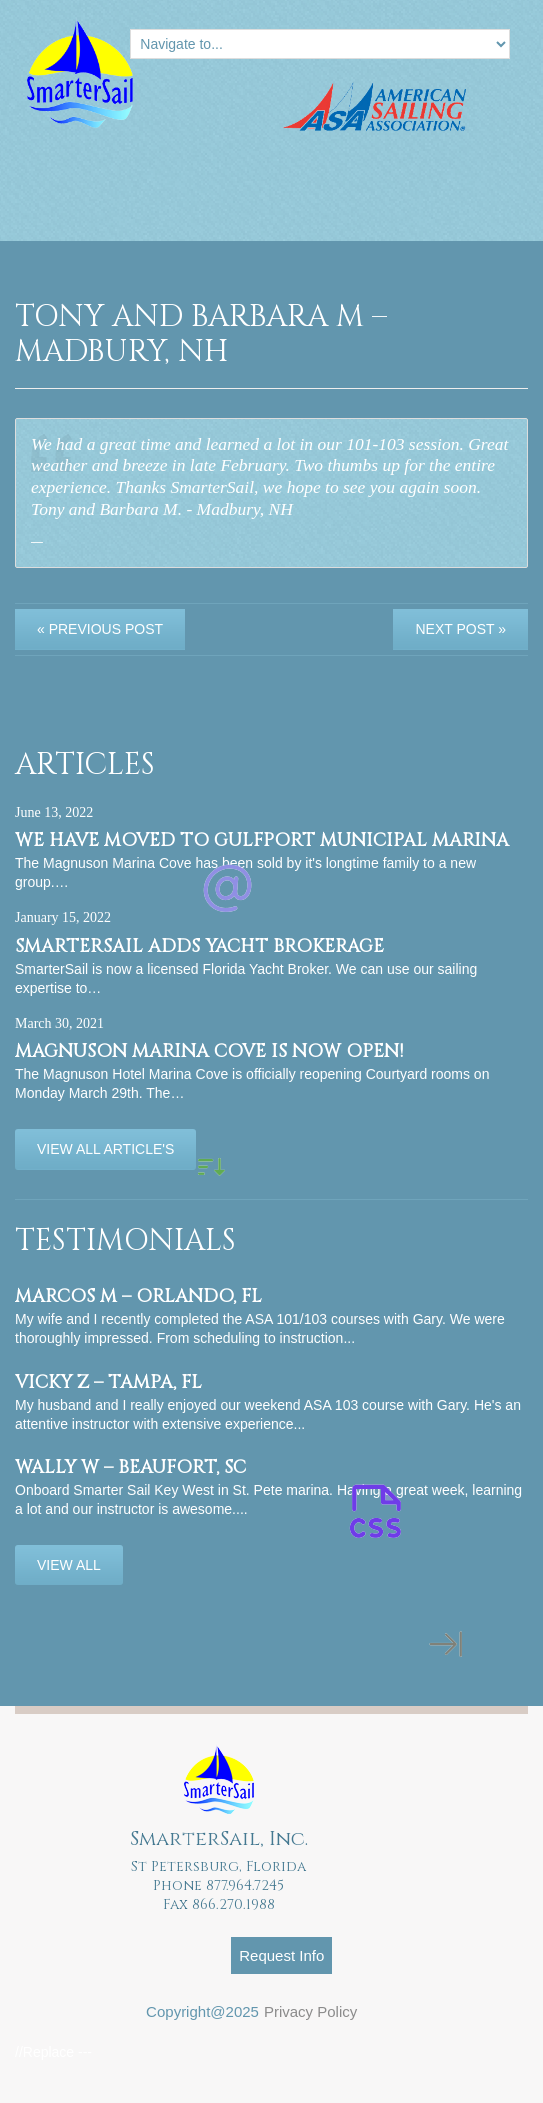 The image size is (543, 2103). I want to click on mention a user in a post or comment, so click(227, 888).